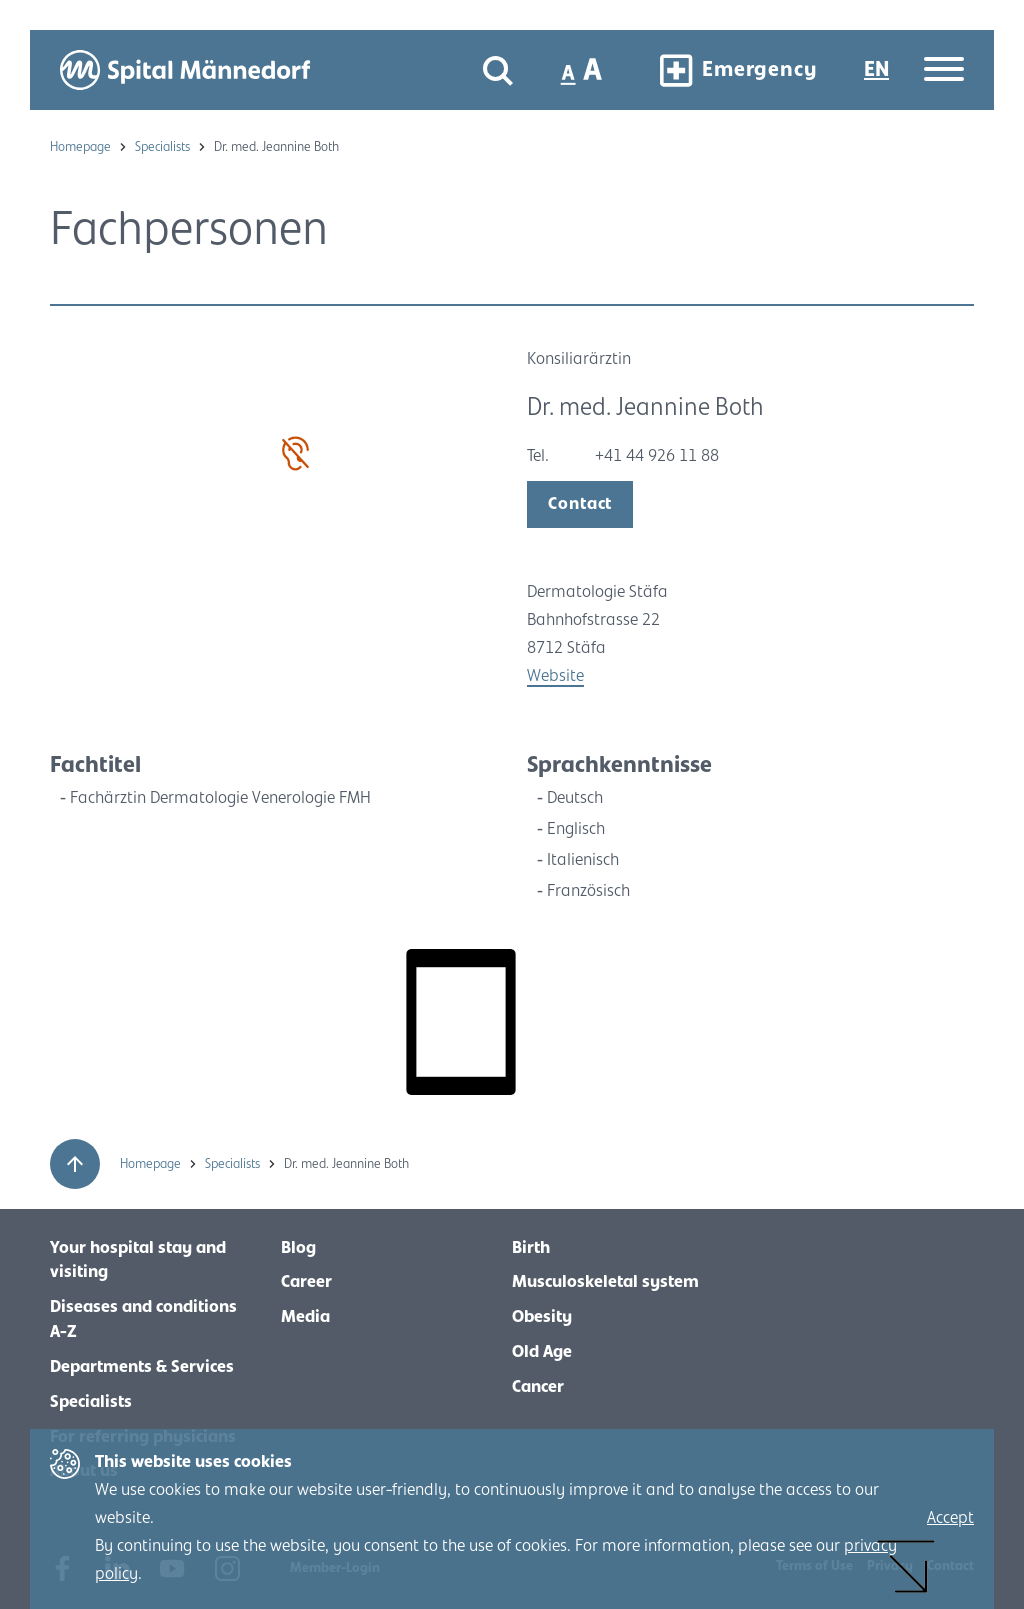  I want to click on switch to tablet display mode, so click(461, 1022).